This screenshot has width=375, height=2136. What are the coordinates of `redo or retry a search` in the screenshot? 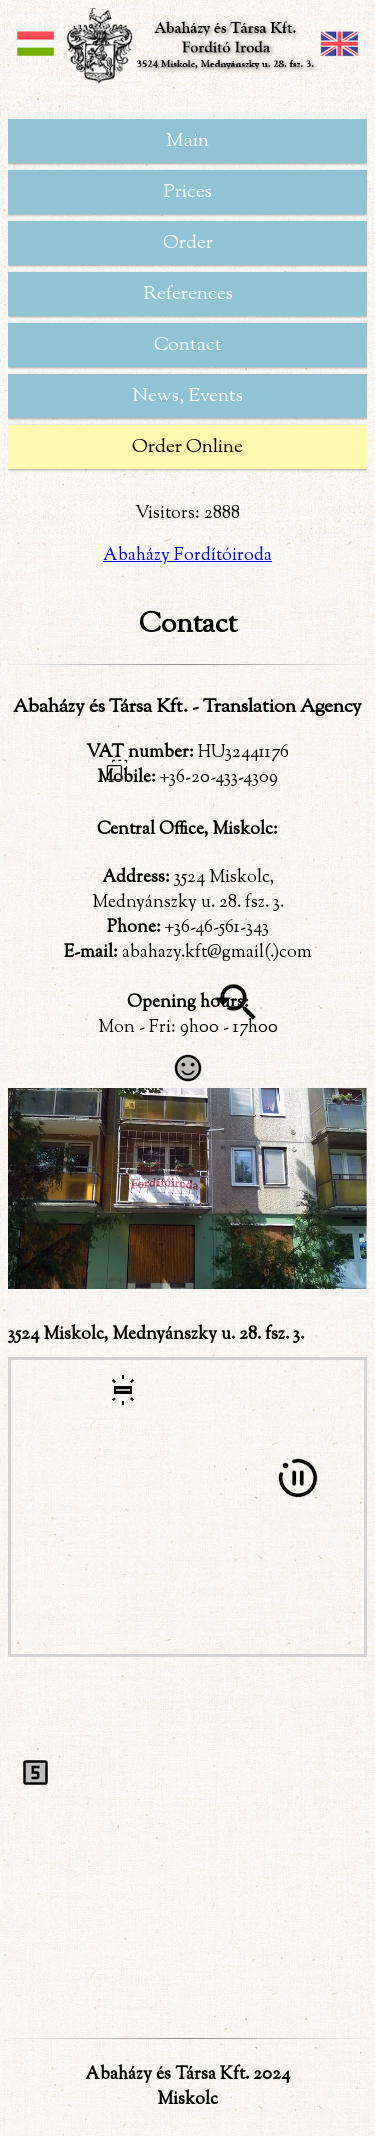 It's located at (235, 1002).